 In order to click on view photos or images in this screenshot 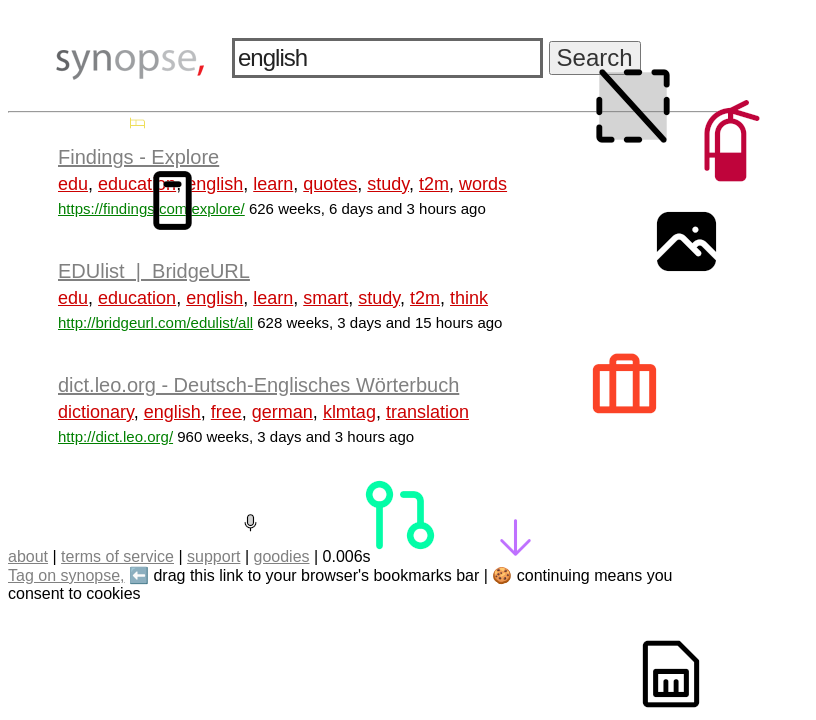, I will do `click(686, 241)`.